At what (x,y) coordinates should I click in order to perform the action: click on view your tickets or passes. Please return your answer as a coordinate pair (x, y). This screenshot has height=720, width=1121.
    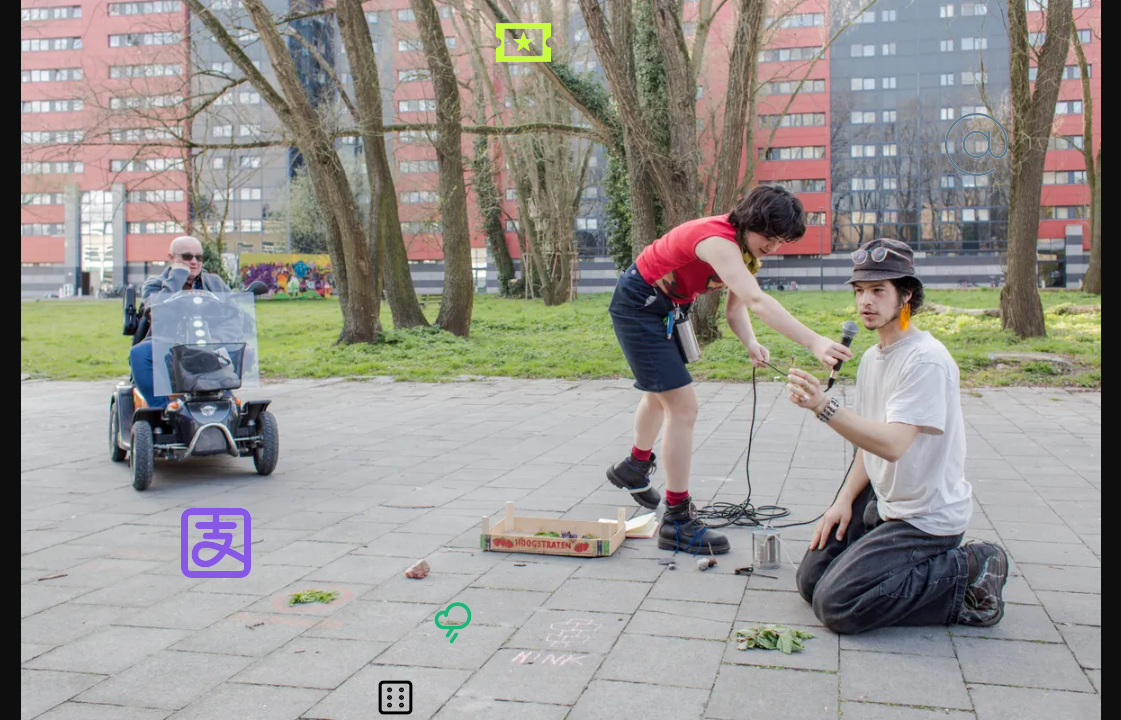
    Looking at the image, I should click on (523, 42).